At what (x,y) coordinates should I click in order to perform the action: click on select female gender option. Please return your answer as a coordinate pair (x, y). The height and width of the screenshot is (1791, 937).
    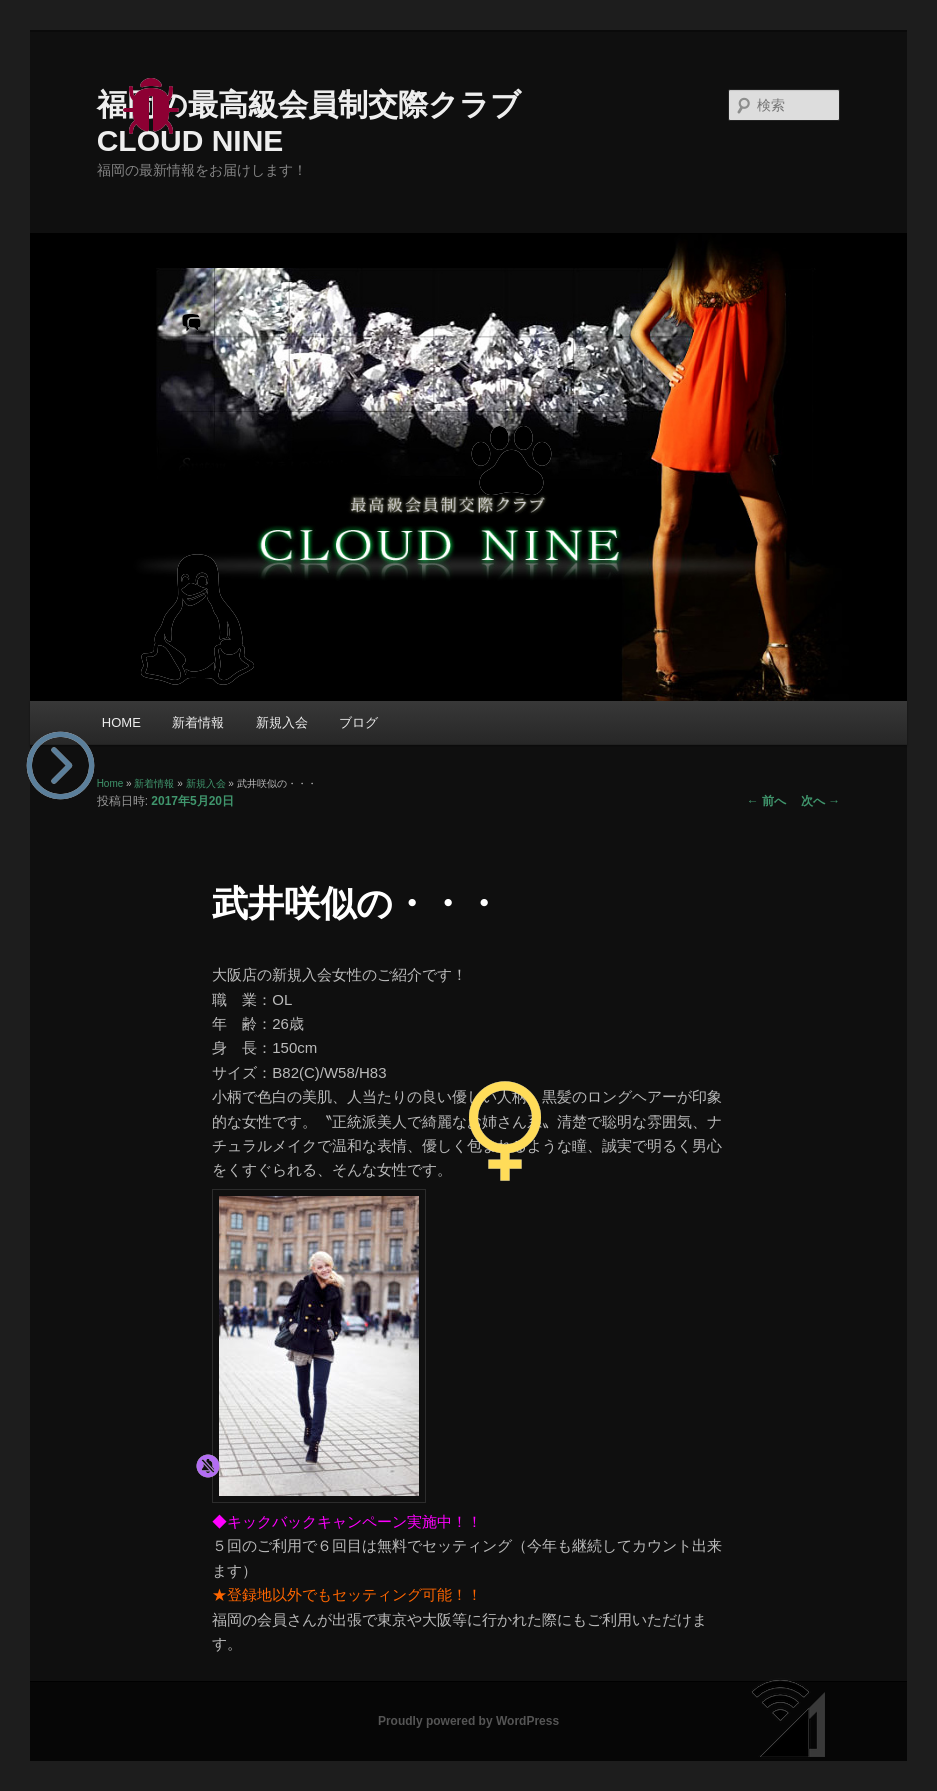
    Looking at the image, I should click on (505, 1131).